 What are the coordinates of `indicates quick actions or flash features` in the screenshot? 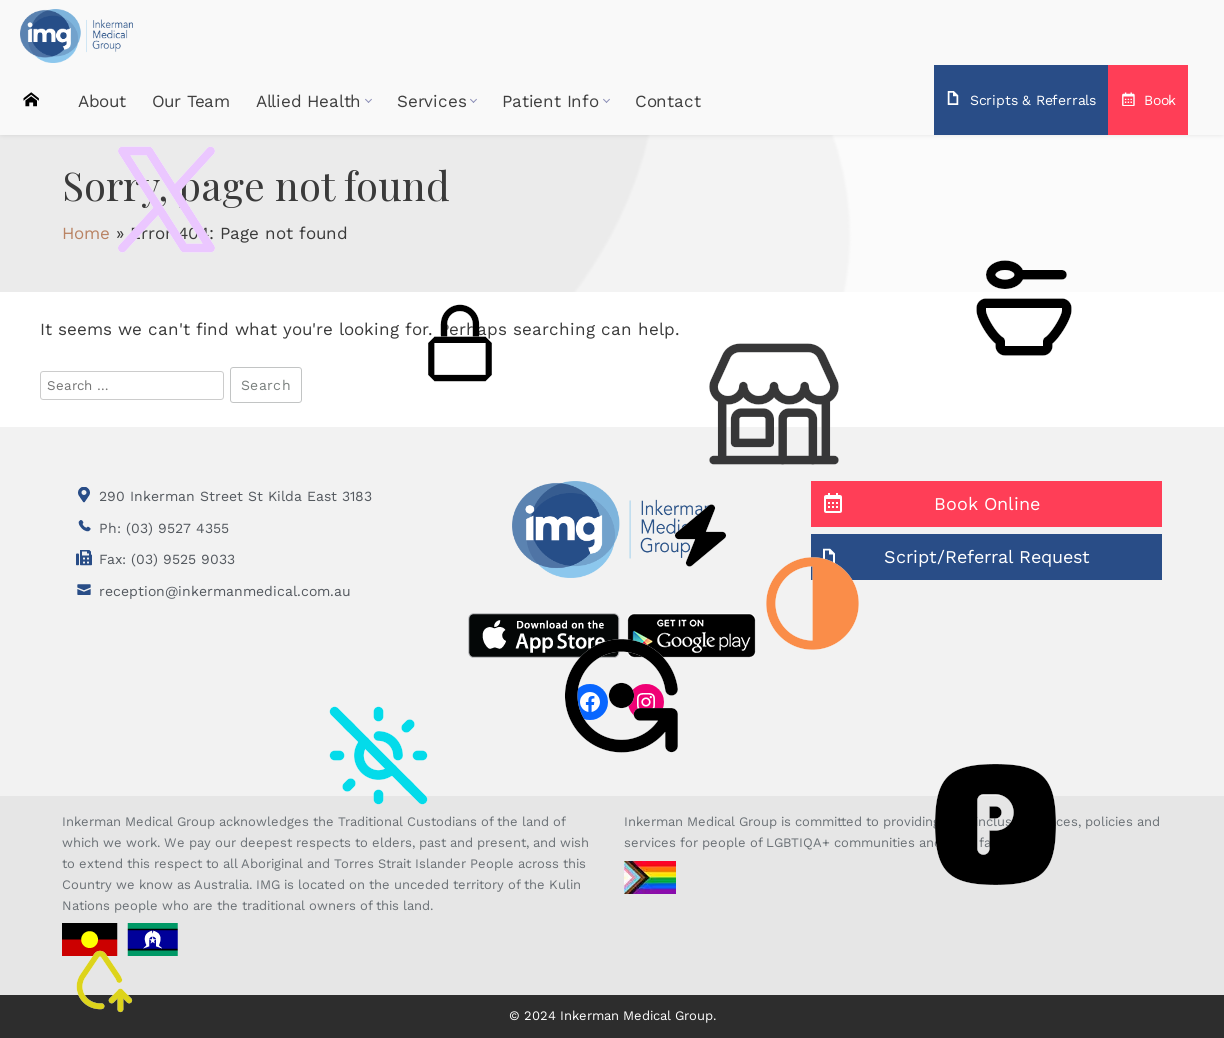 It's located at (700, 535).